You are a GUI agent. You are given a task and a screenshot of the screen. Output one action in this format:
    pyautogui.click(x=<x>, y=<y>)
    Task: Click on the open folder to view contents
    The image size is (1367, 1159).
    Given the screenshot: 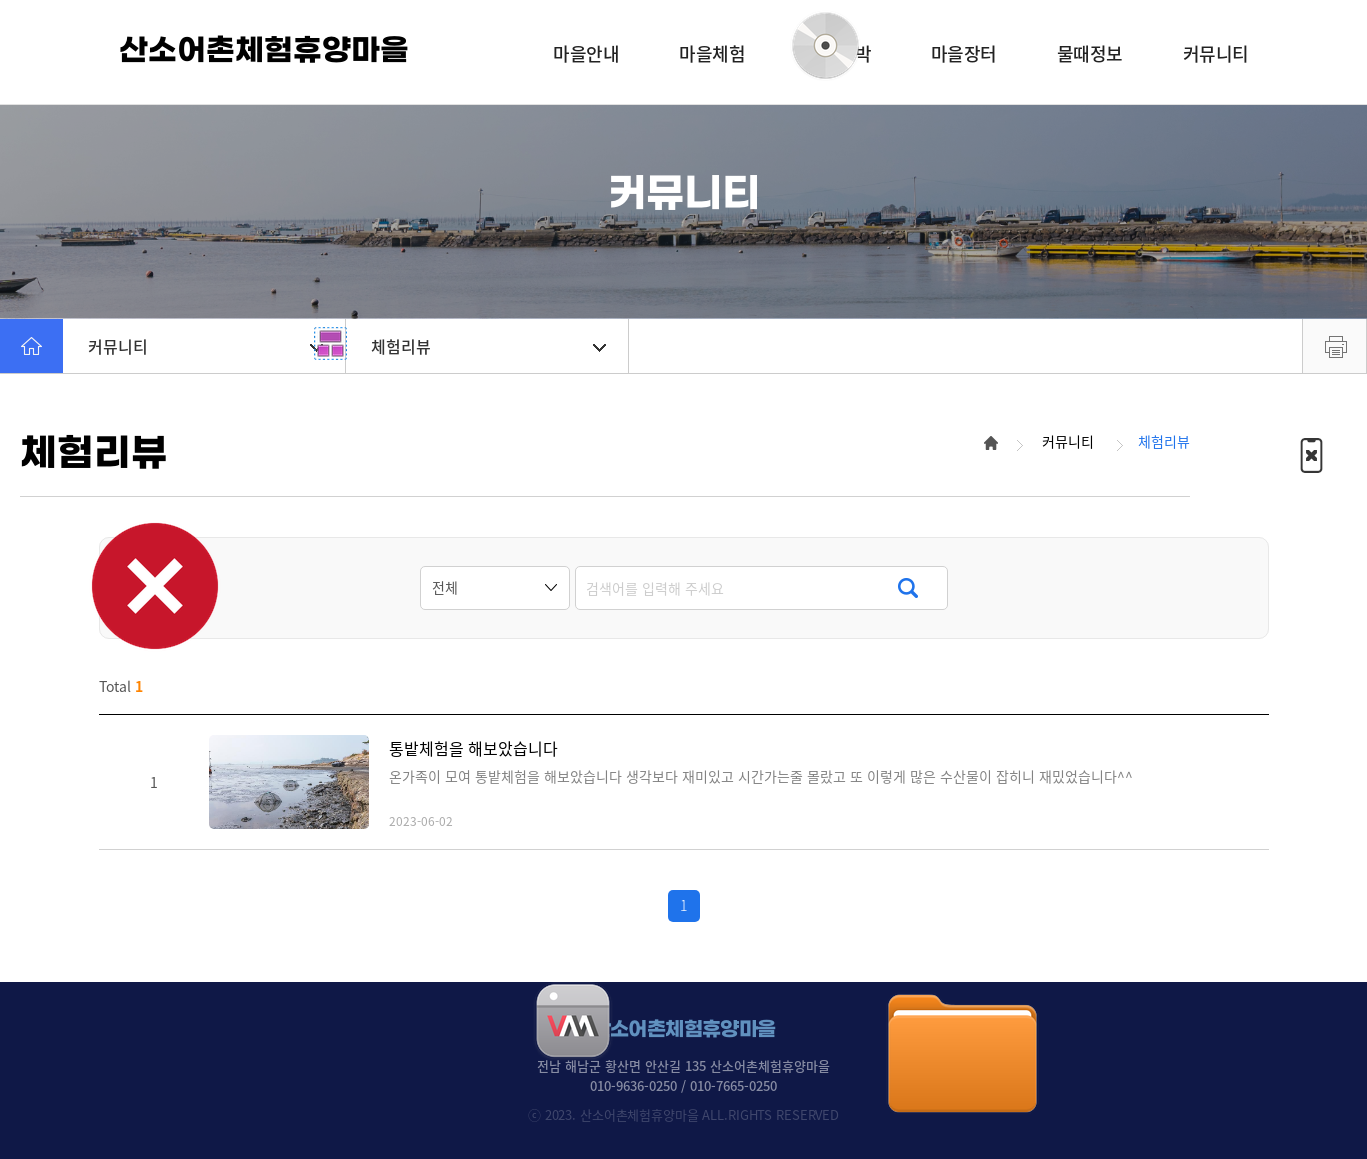 What is the action you would take?
    pyautogui.click(x=962, y=1053)
    